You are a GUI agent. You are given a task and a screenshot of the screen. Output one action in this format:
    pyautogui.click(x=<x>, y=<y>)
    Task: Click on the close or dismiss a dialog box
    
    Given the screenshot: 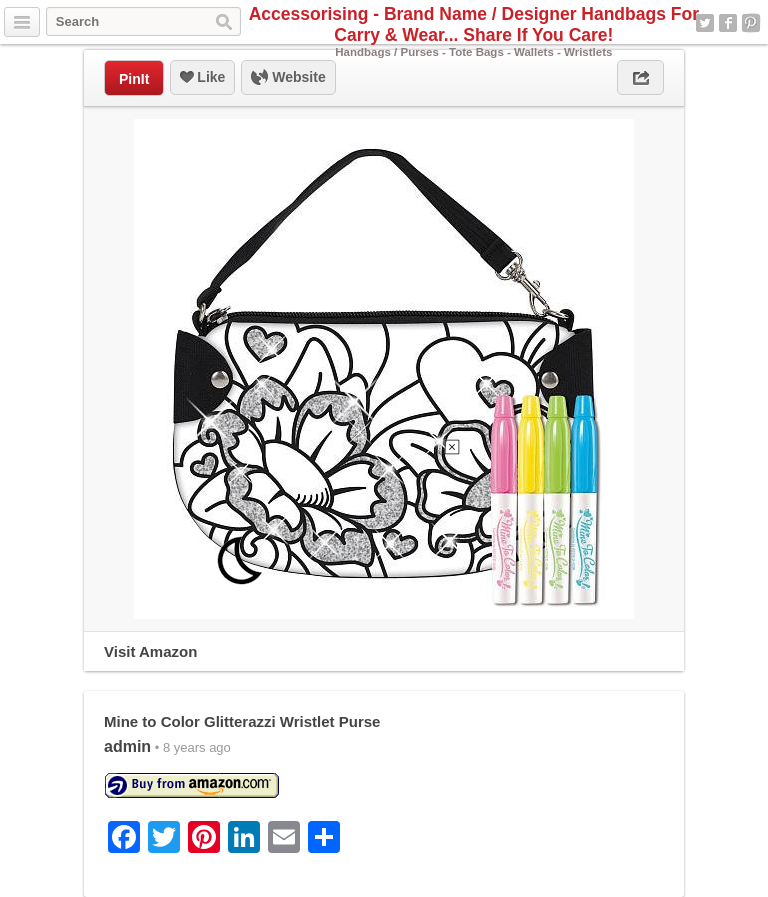 What is the action you would take?
    pyautogui.click(x=452, y=447)
    